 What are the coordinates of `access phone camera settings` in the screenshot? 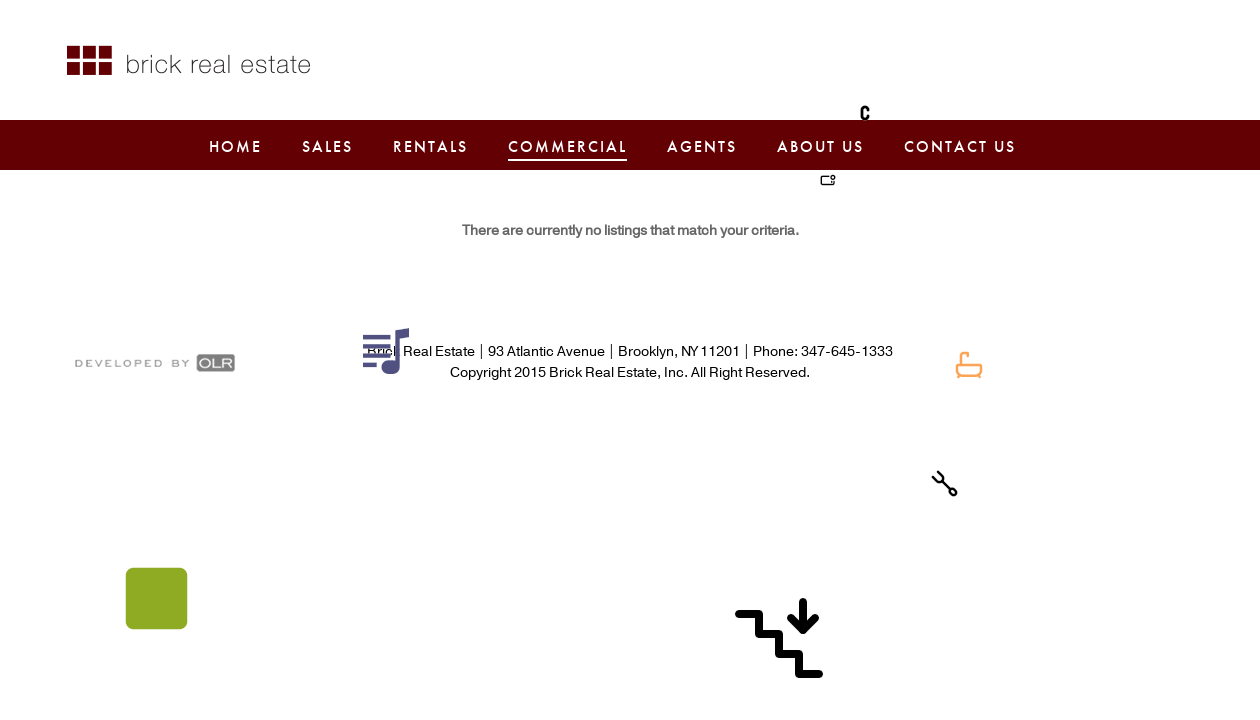 It's located at (828, 180).